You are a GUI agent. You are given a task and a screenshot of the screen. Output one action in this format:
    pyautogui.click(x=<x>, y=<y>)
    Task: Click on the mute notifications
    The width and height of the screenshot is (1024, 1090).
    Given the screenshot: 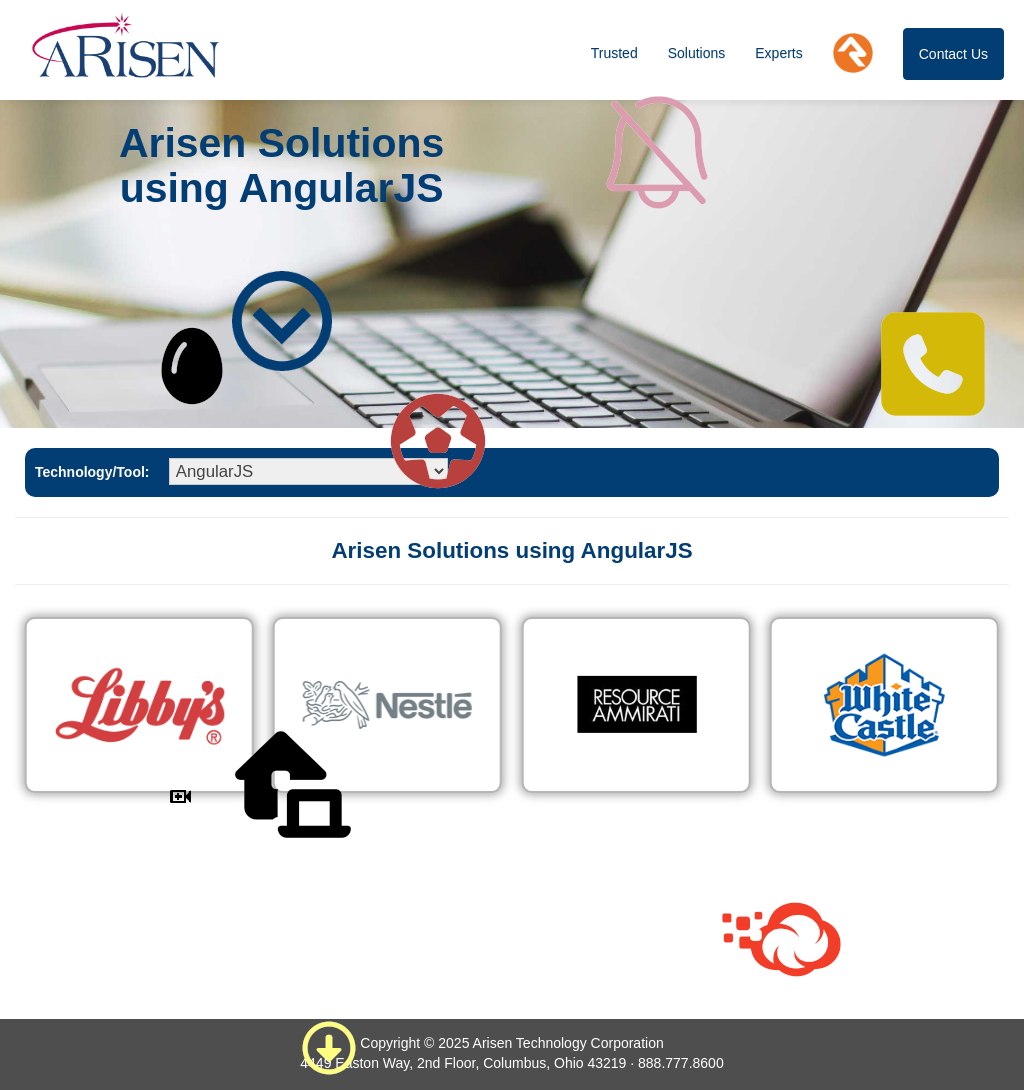 What is the action you would take?
    pyautogui.click(x=658, y=152)
    